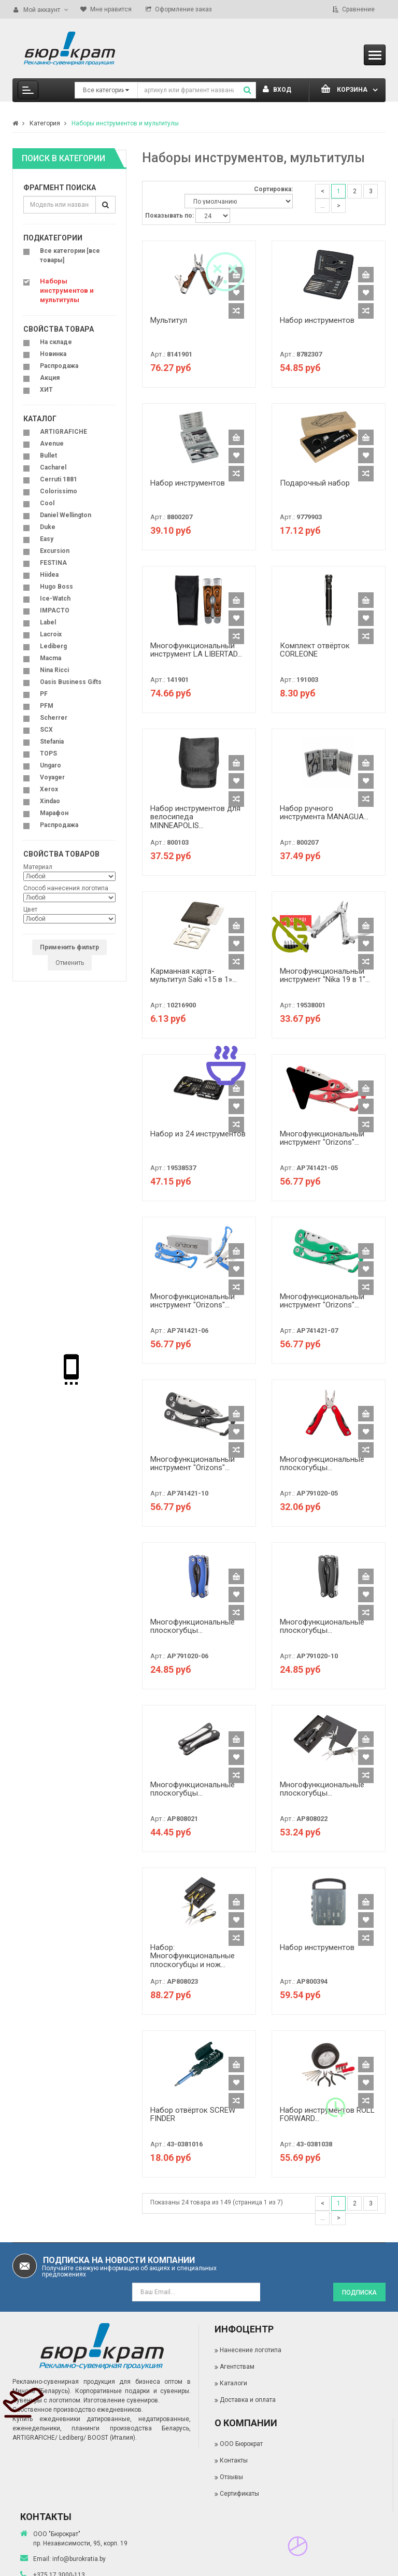 The height and width of the screenshot is (2576, 398). What do you see at coordinates (225, 272) in the screenshot?
I see `indicates an error or failed action` at bounding box center [225, 272].